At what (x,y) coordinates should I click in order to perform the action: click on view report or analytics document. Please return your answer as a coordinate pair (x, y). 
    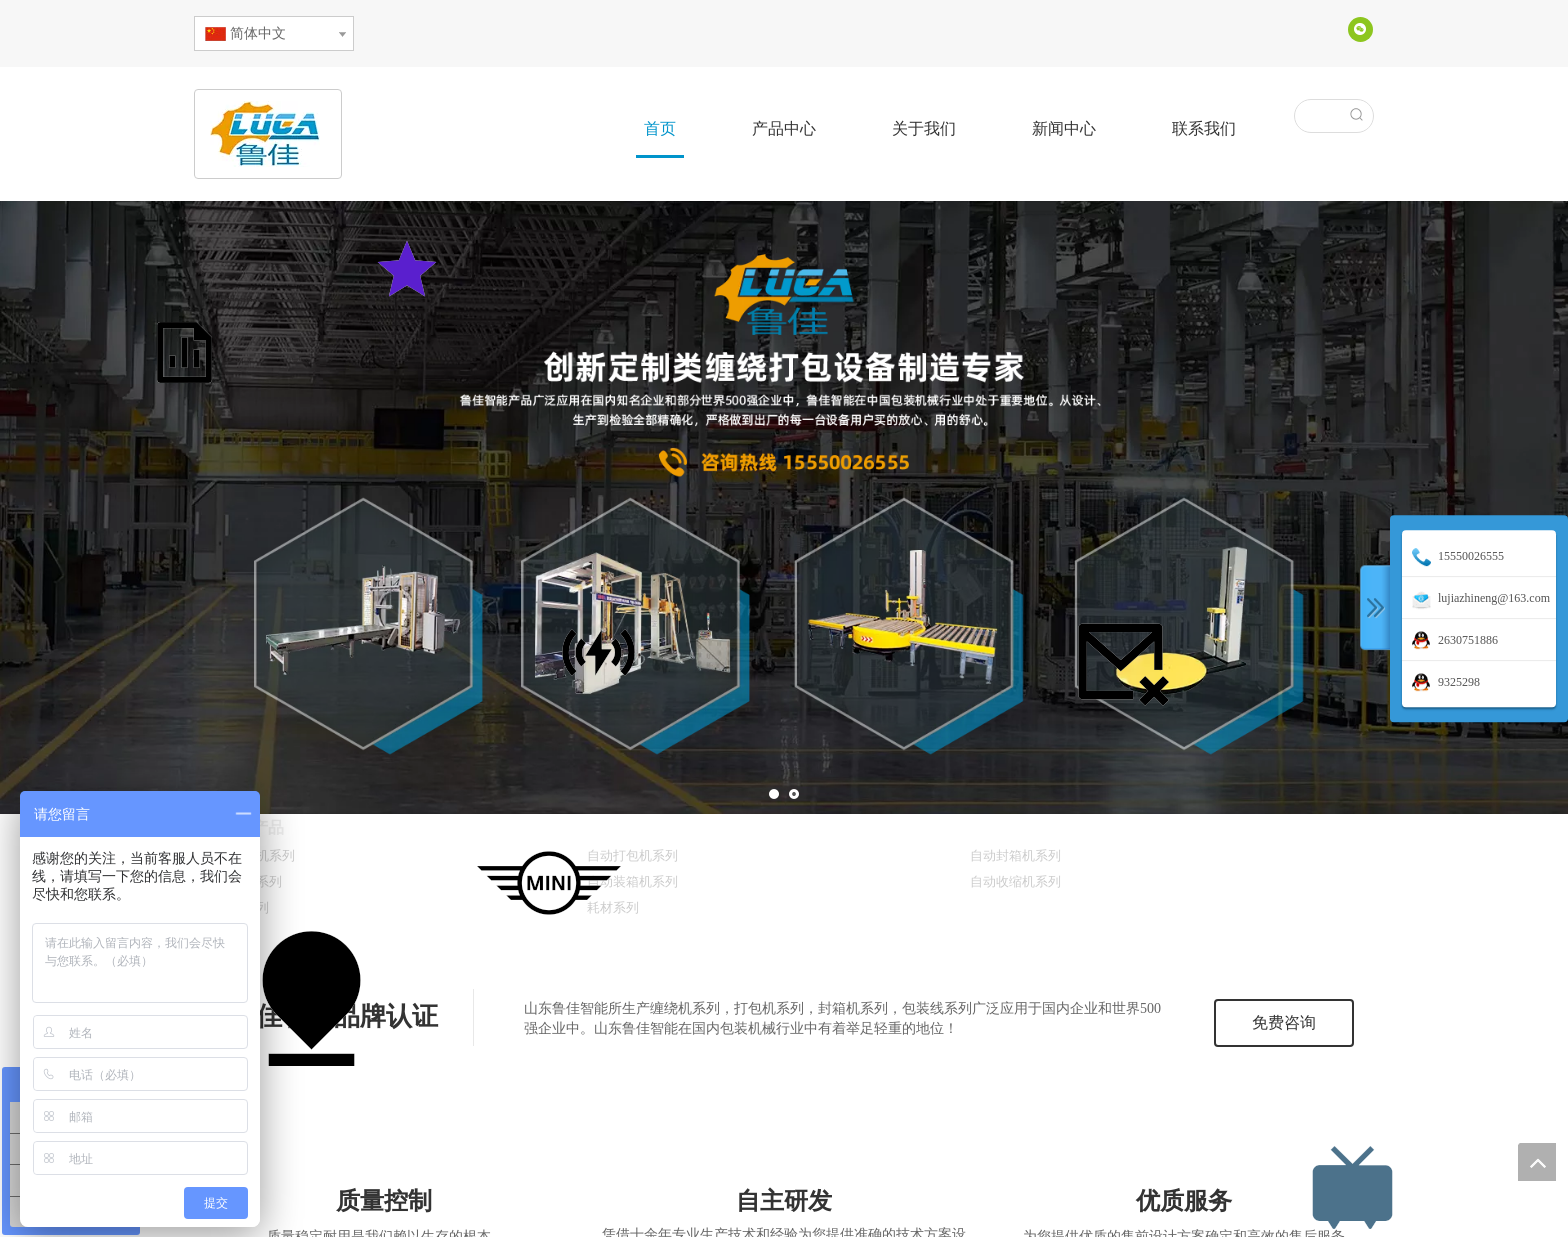
    Looking at the image, I should click on (184, 352).